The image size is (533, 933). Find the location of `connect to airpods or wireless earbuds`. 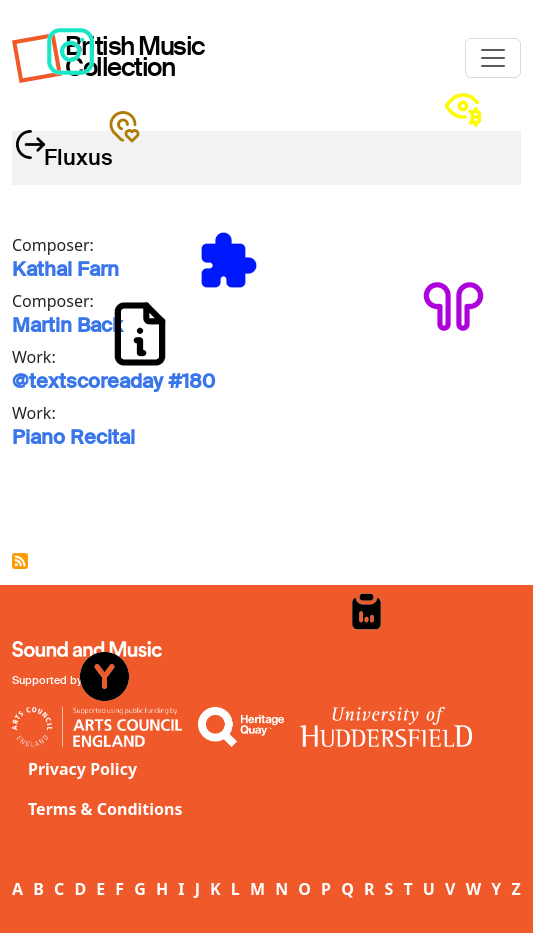

connect to airpods or wireless earbuds is located at coordinates (453, 306).